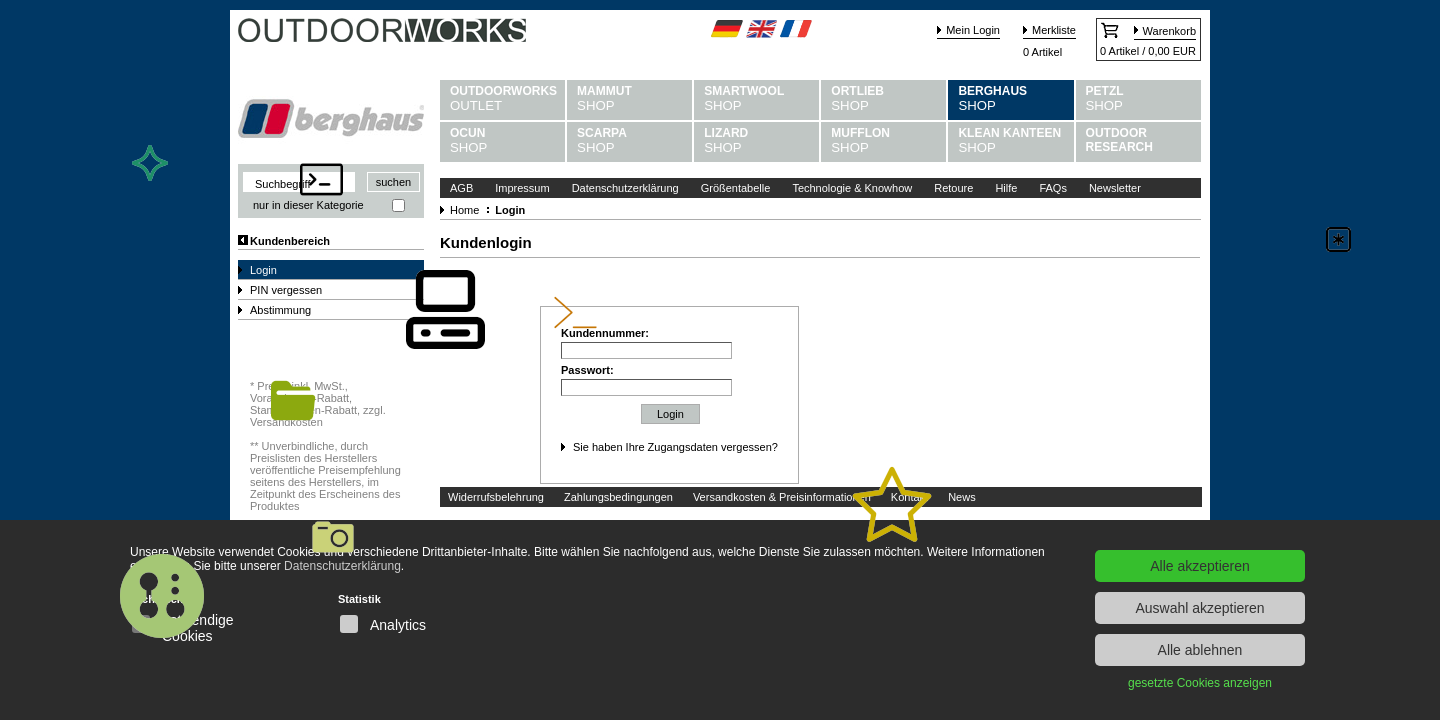 Image resolution: width=1440 pixels, height=720 pixels. Describe the element at coordinates (162, 596) in the screenshot. I see `indicates a draft pull request in your activity feed` at that location.